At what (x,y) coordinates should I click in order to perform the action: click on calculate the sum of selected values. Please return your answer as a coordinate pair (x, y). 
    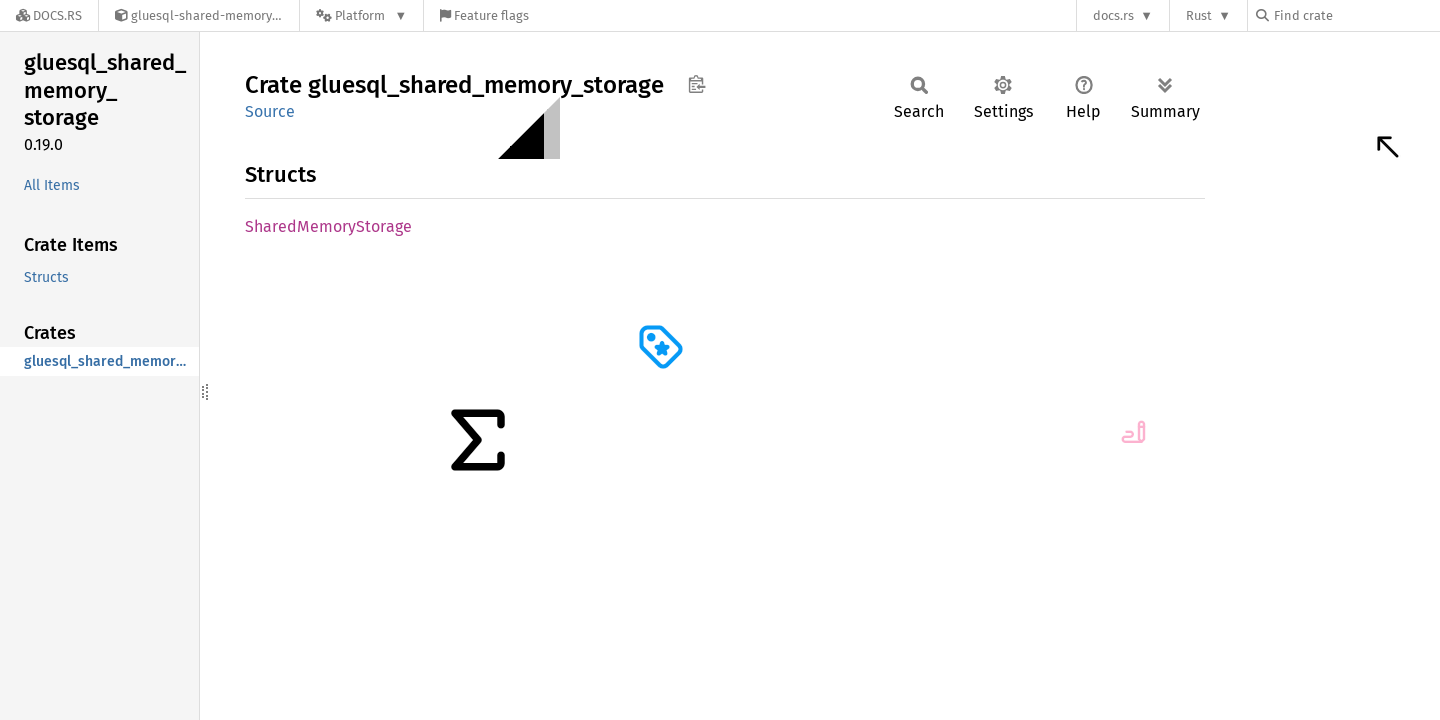
    Looking at the image, I should click on (478, 440).